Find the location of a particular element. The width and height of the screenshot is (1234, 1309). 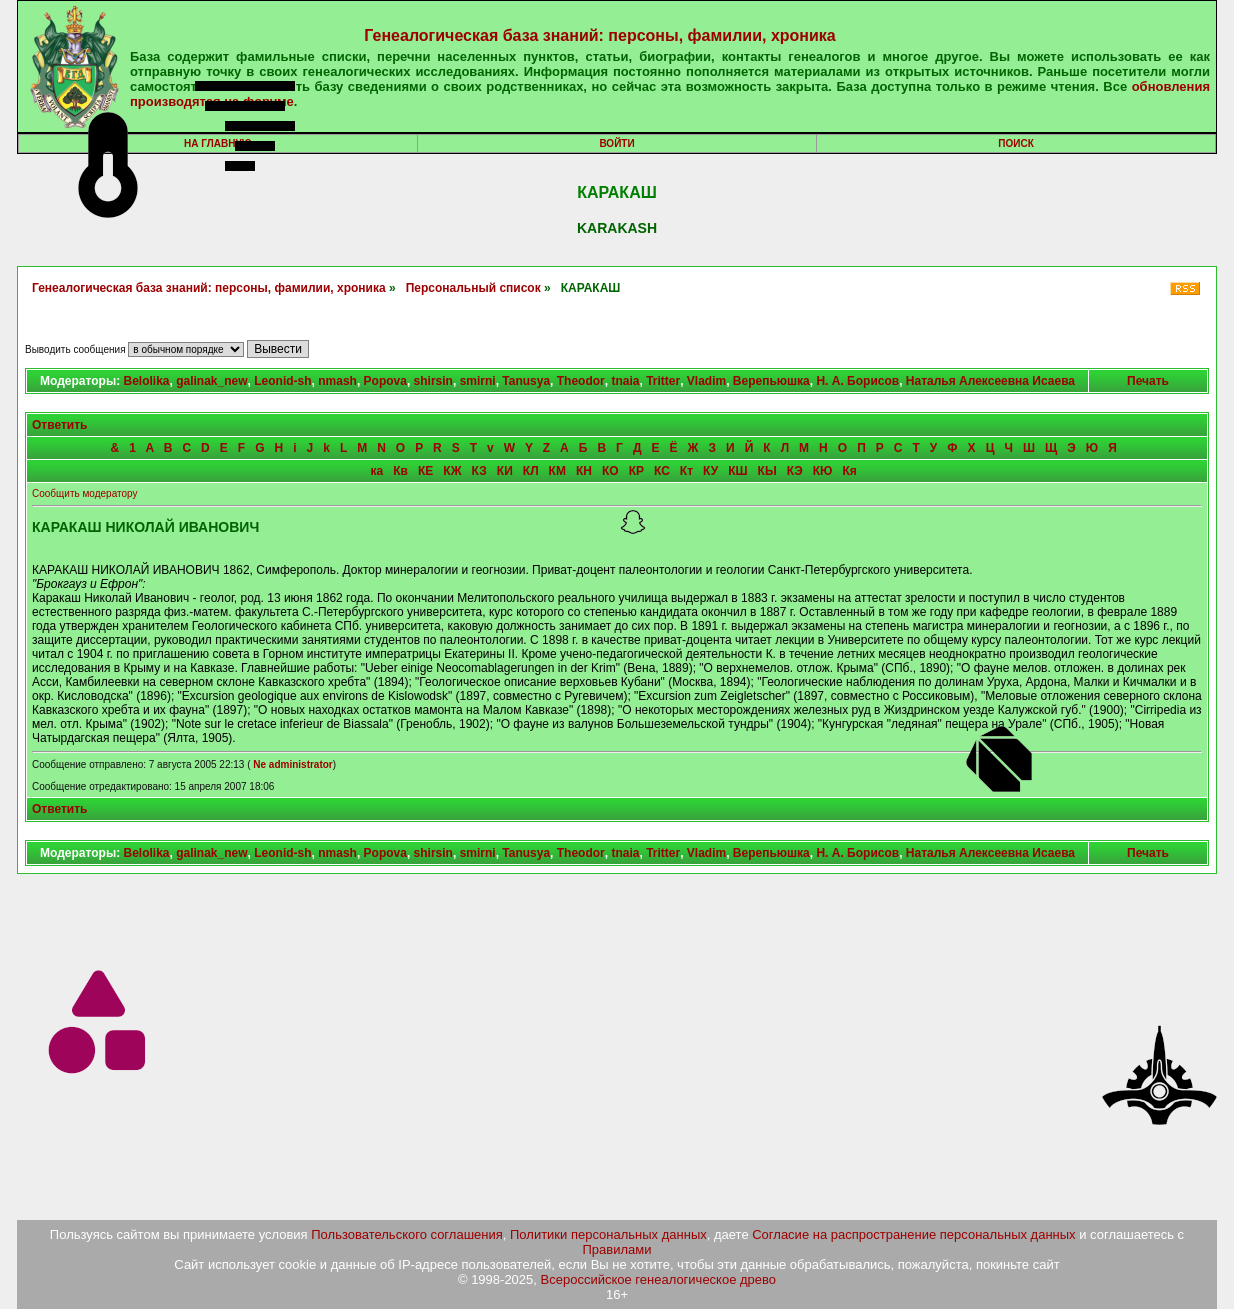

open snapchat app is located at coordinates (633, 522).